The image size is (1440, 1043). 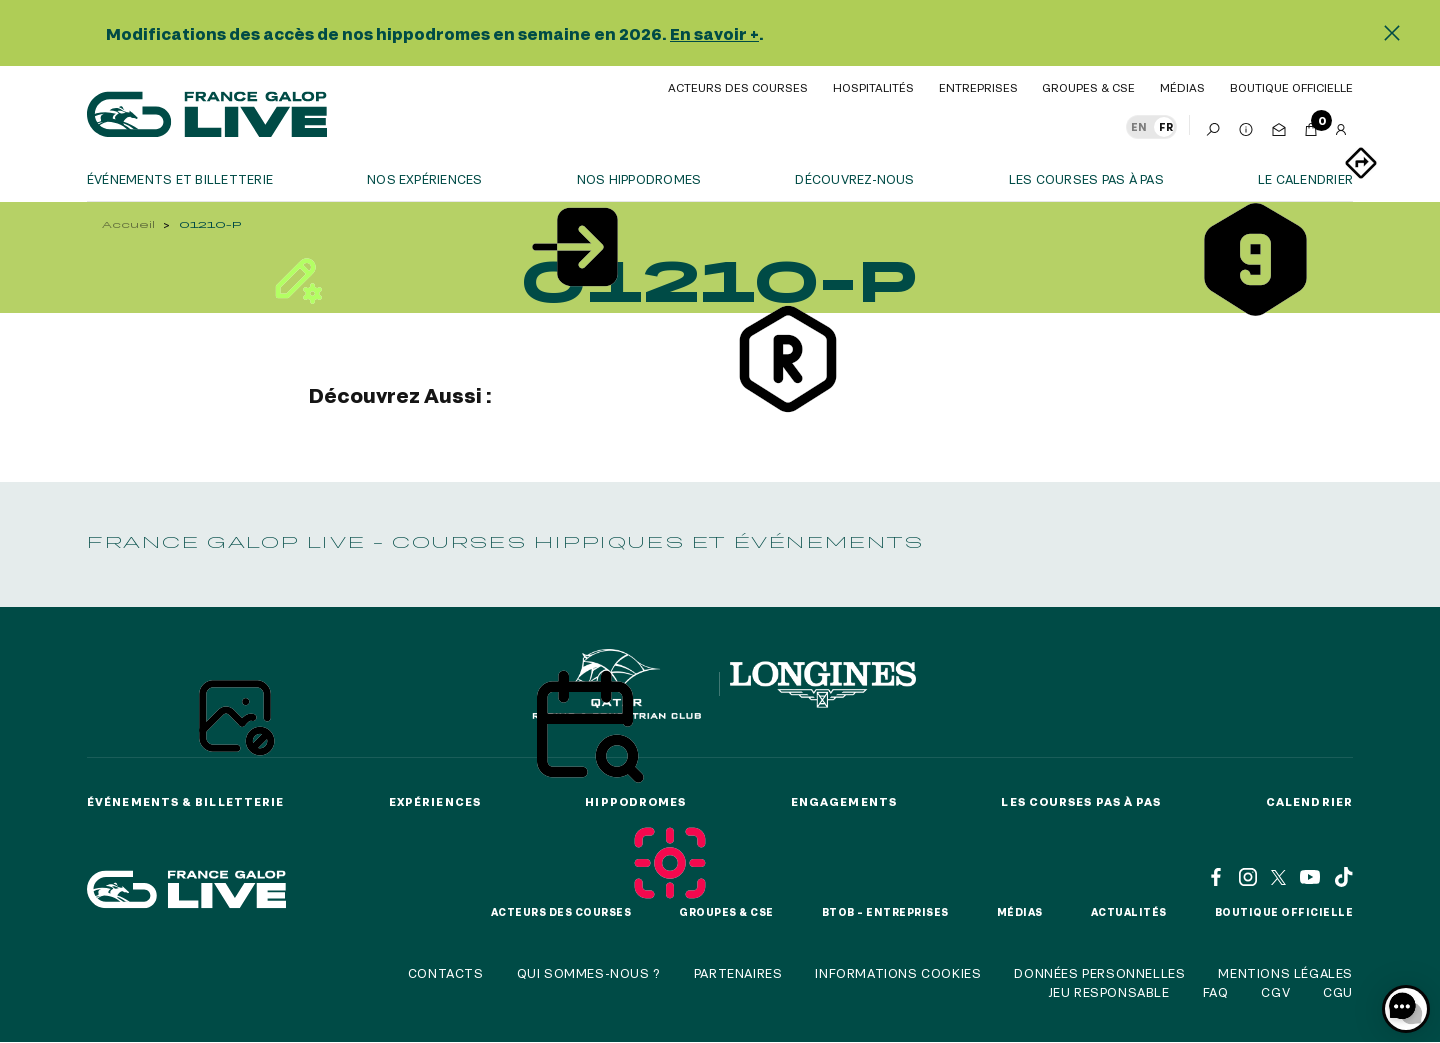 I want to click on activate camera or photo sensor, so click(x=670, y=863).